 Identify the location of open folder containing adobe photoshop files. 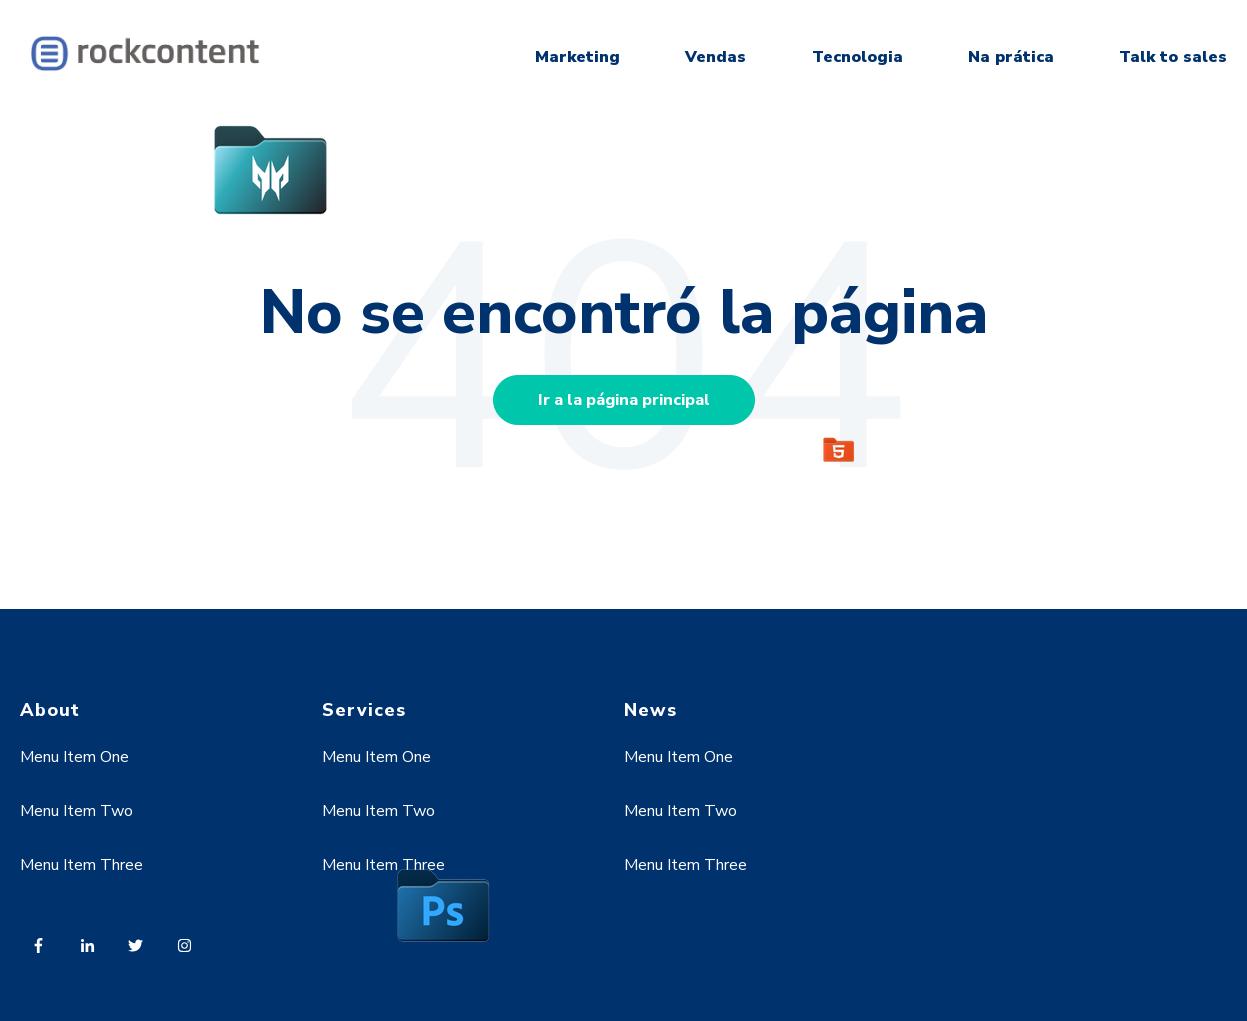
(443, 908).